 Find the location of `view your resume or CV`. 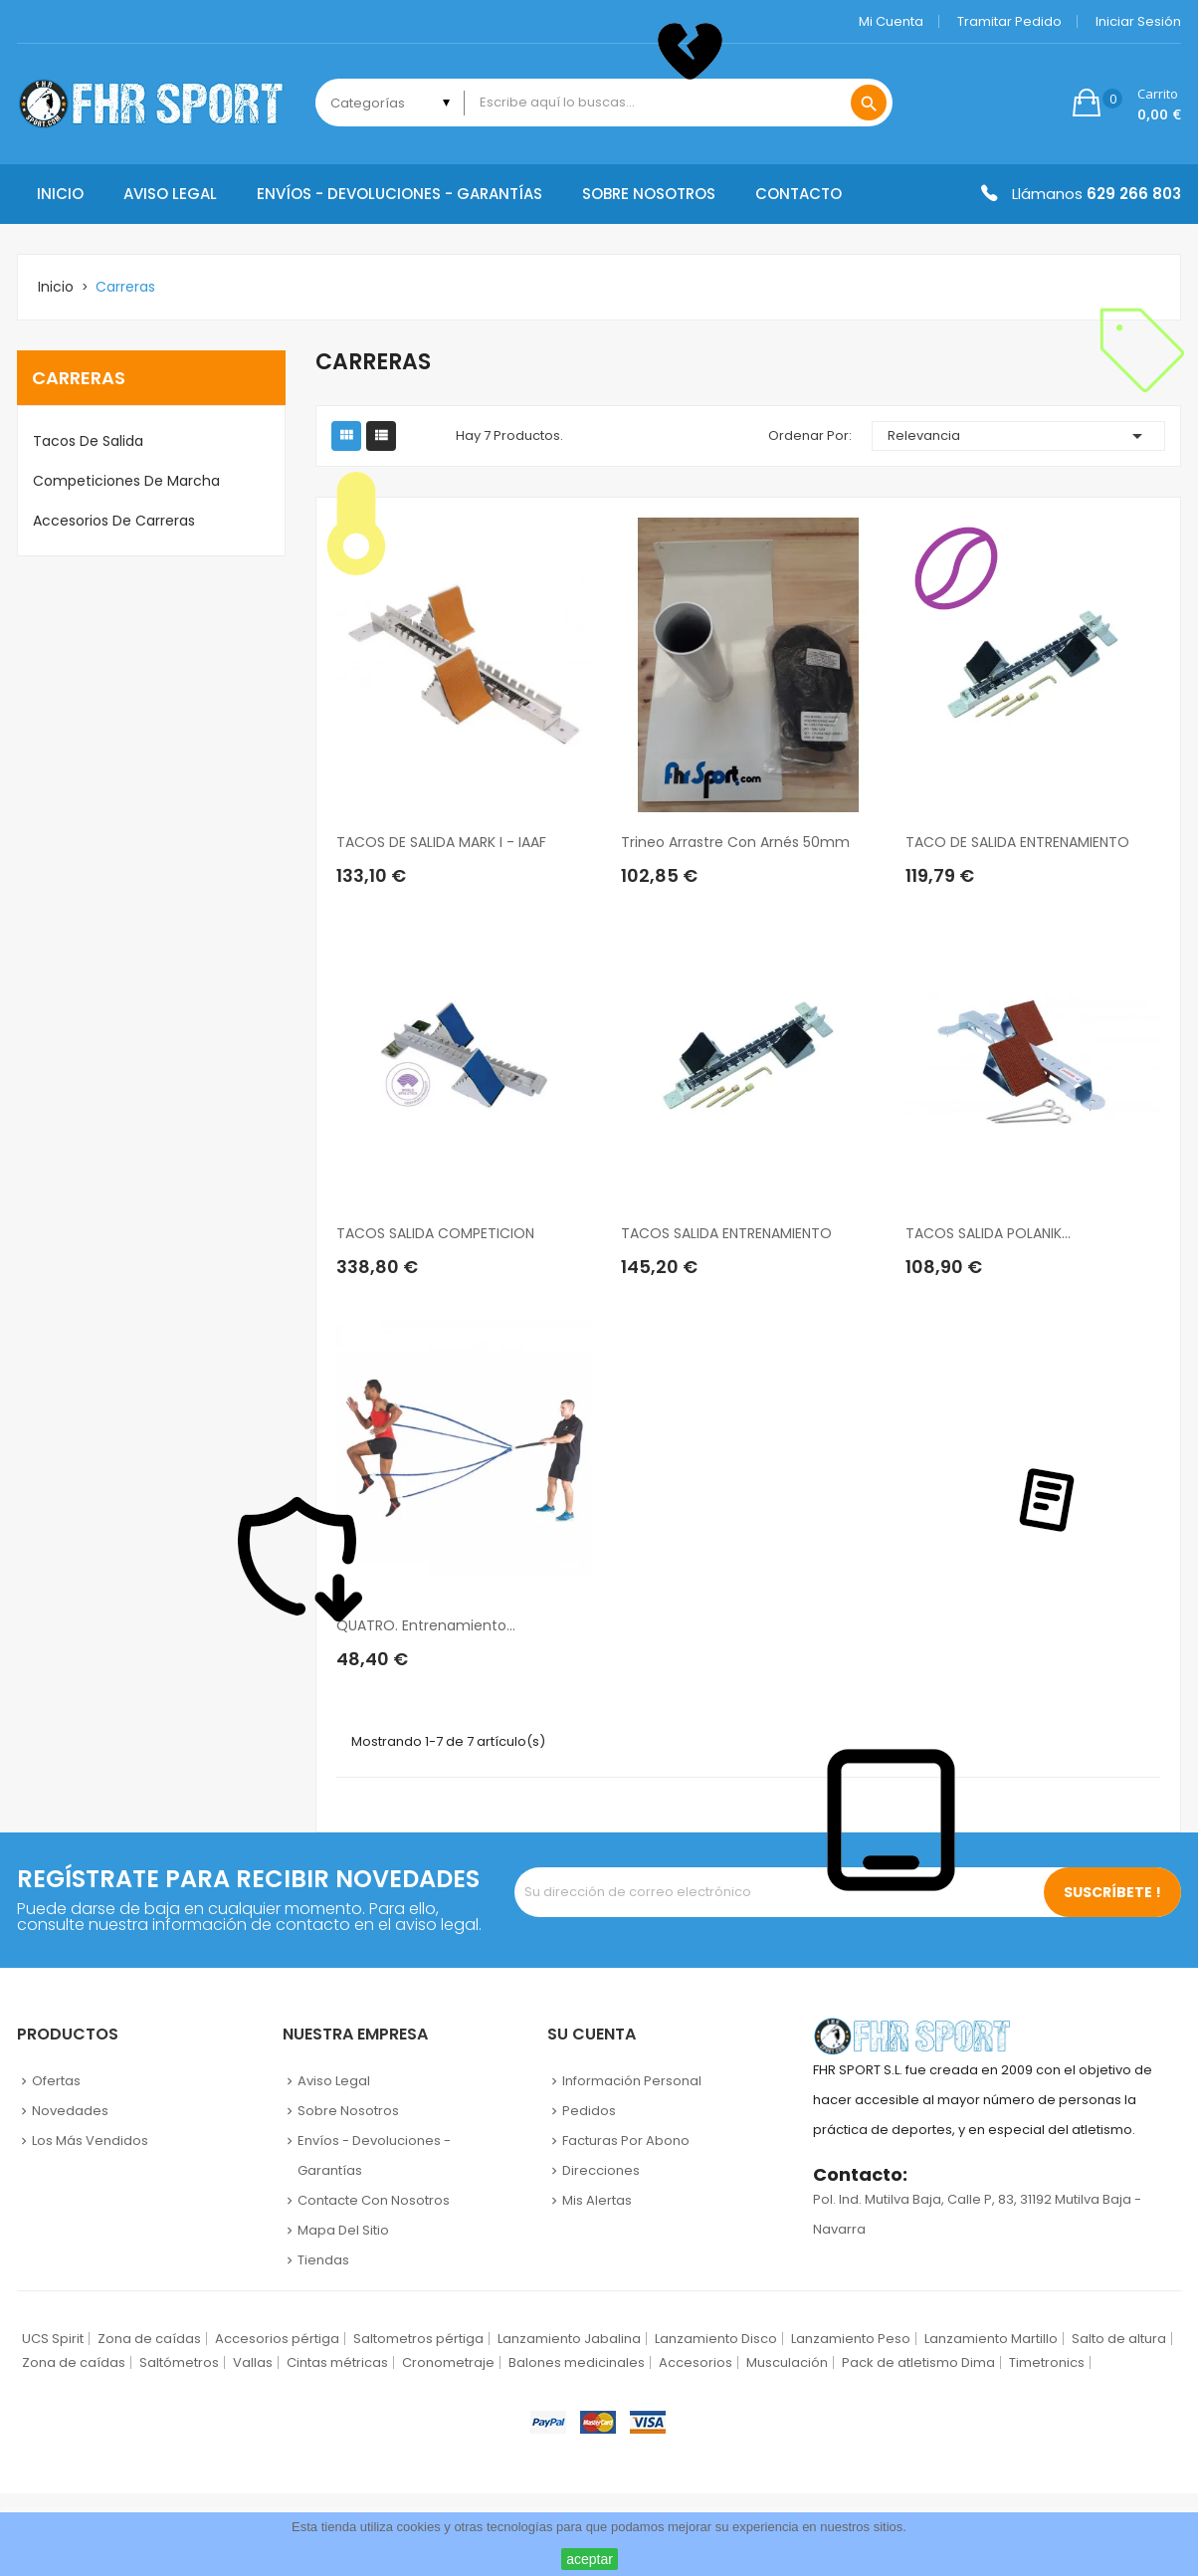

view your resume or CV is located at coordinates (1047, 1500).